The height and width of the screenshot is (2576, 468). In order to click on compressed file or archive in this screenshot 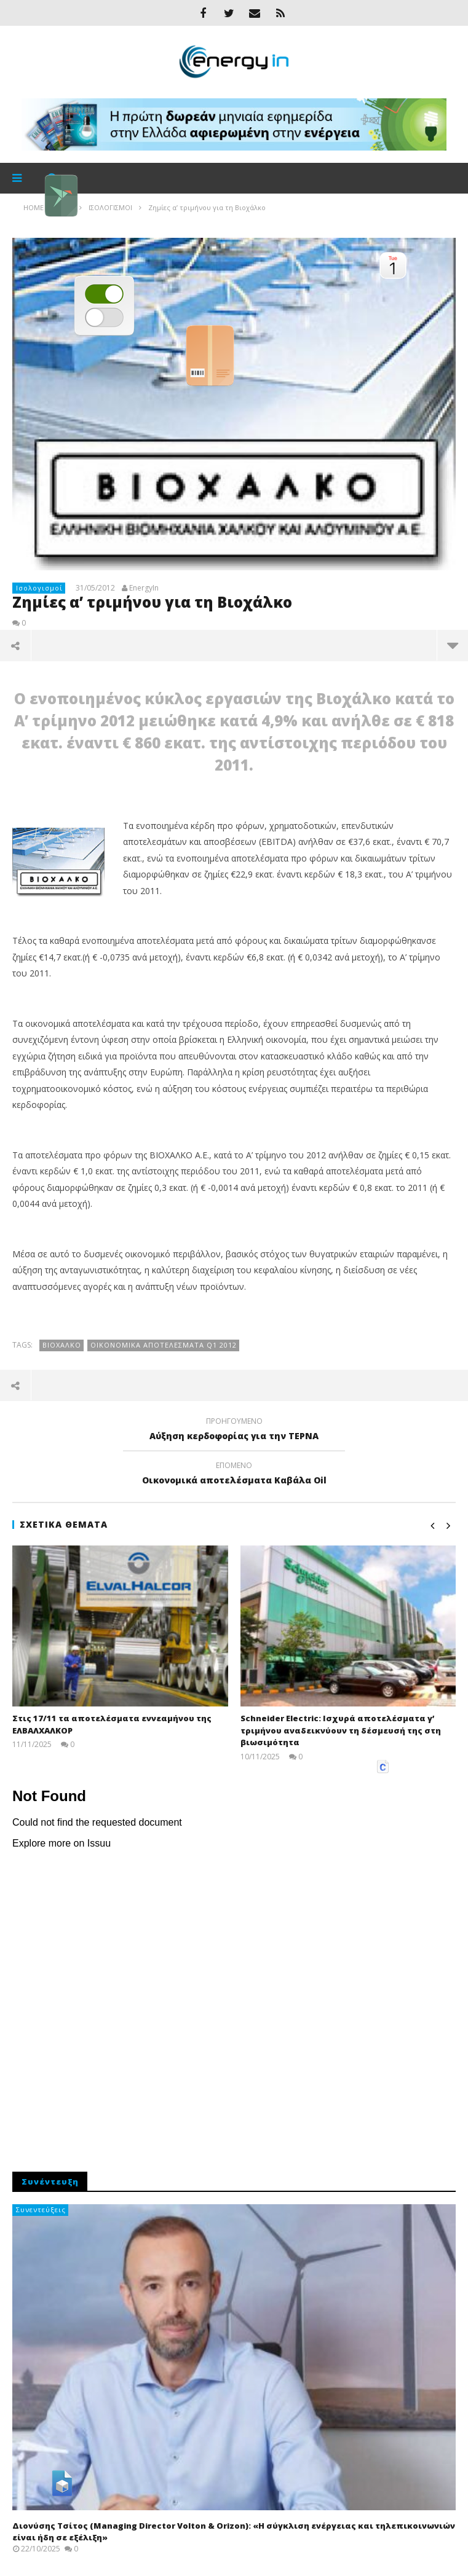, I will do `click(210, 355)`.